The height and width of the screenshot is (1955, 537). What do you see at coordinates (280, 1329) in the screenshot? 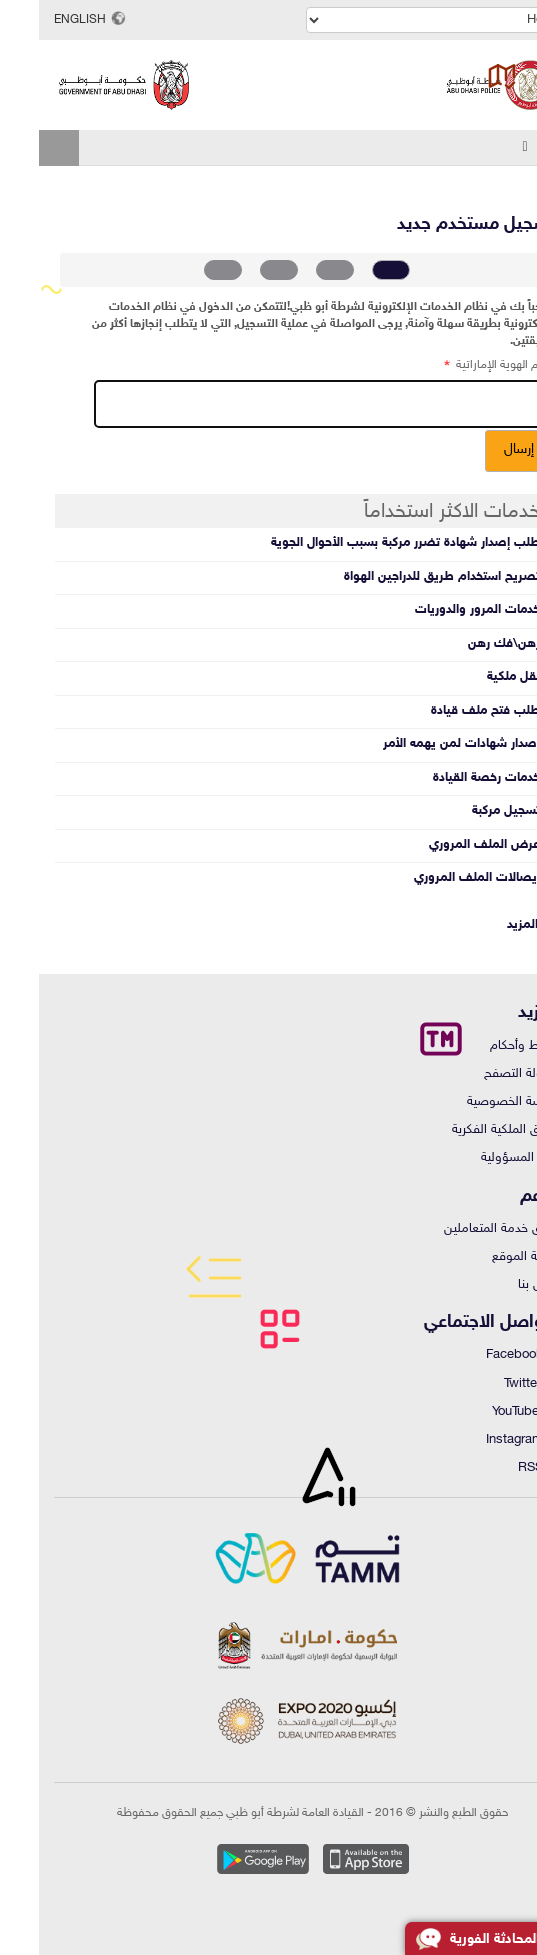
I see `remove an item from grid view` at bounding box center [280, 1329].